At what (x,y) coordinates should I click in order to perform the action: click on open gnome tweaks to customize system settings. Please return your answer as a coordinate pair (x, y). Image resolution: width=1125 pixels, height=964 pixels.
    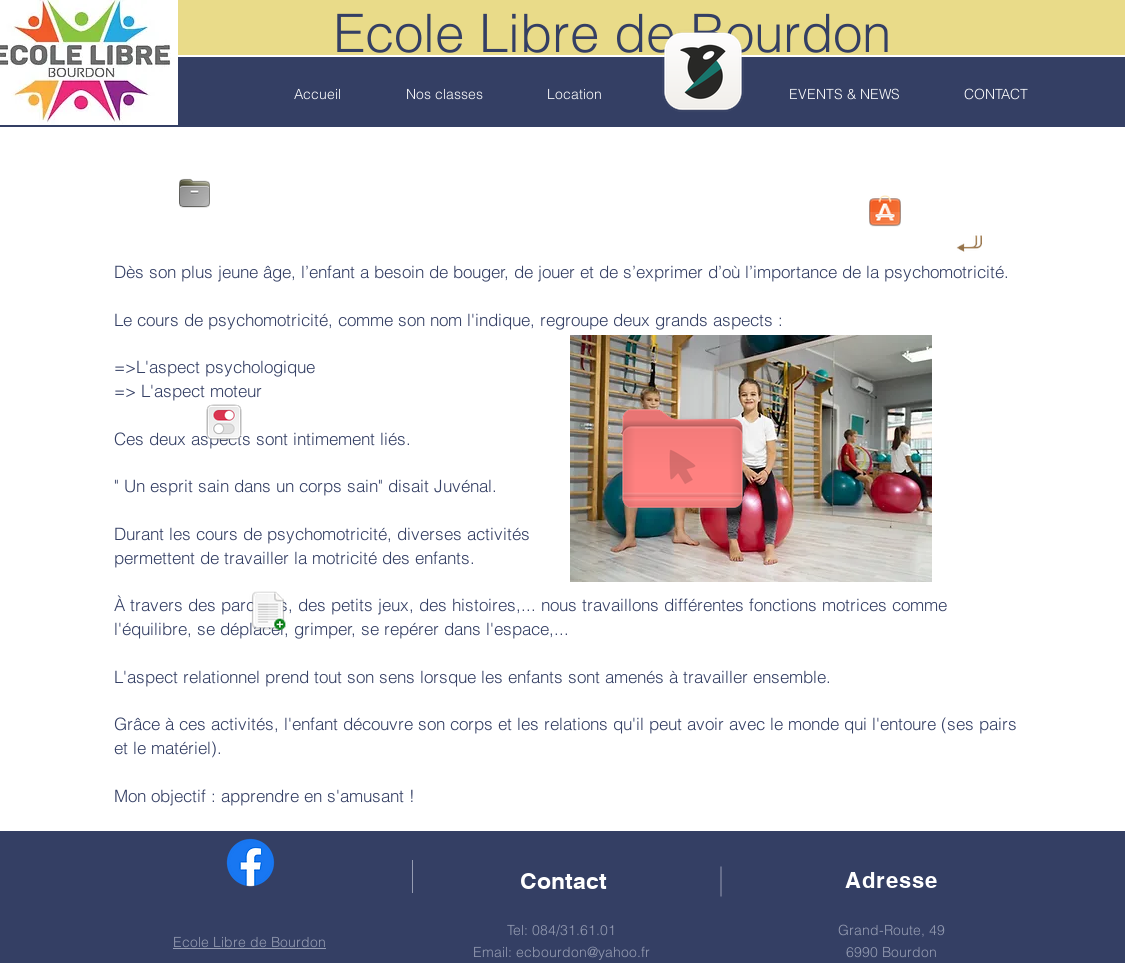
    Looking at the image, I should click on (224, 422).